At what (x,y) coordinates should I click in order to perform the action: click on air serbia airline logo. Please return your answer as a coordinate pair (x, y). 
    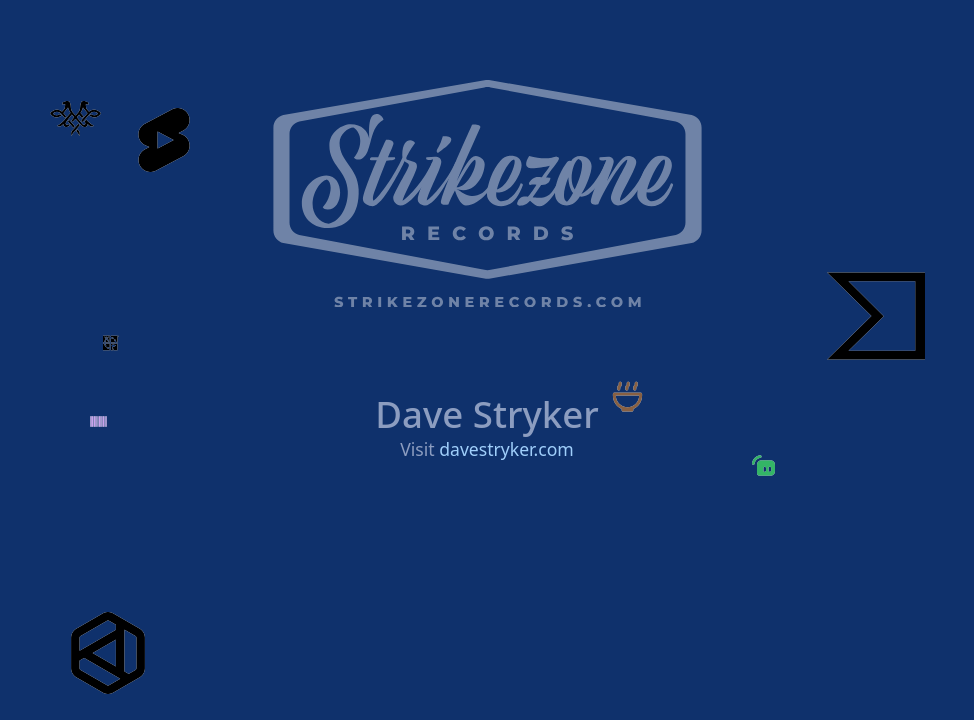
    Looking at the image, I should click on (75, 118).